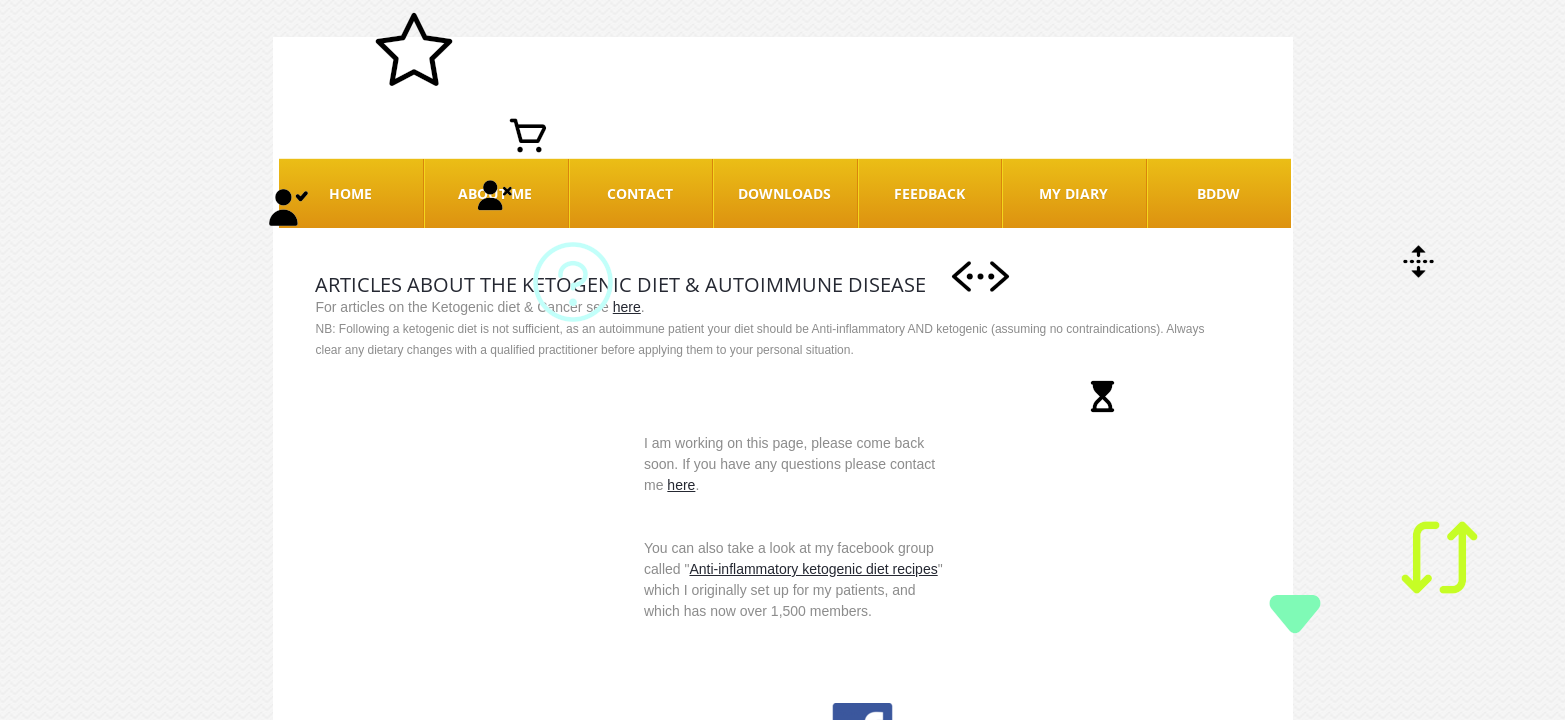  I want to click on expand dropdown menu, so click(1295, 612).